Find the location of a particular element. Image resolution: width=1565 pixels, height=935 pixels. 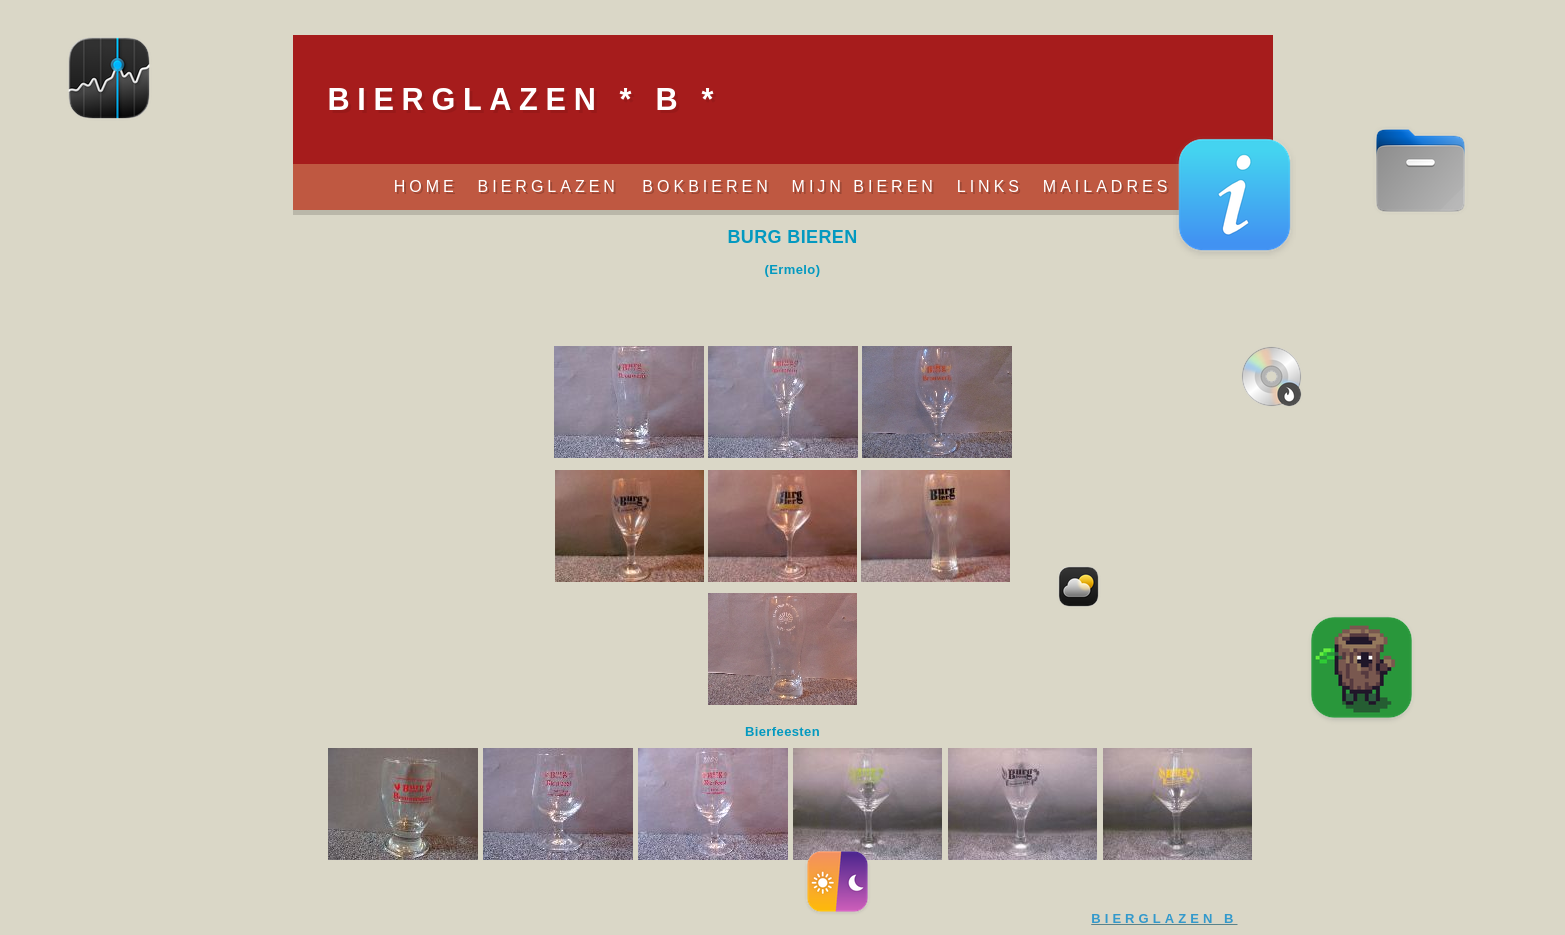

open the stocks app is located at coordinates (109, 78).